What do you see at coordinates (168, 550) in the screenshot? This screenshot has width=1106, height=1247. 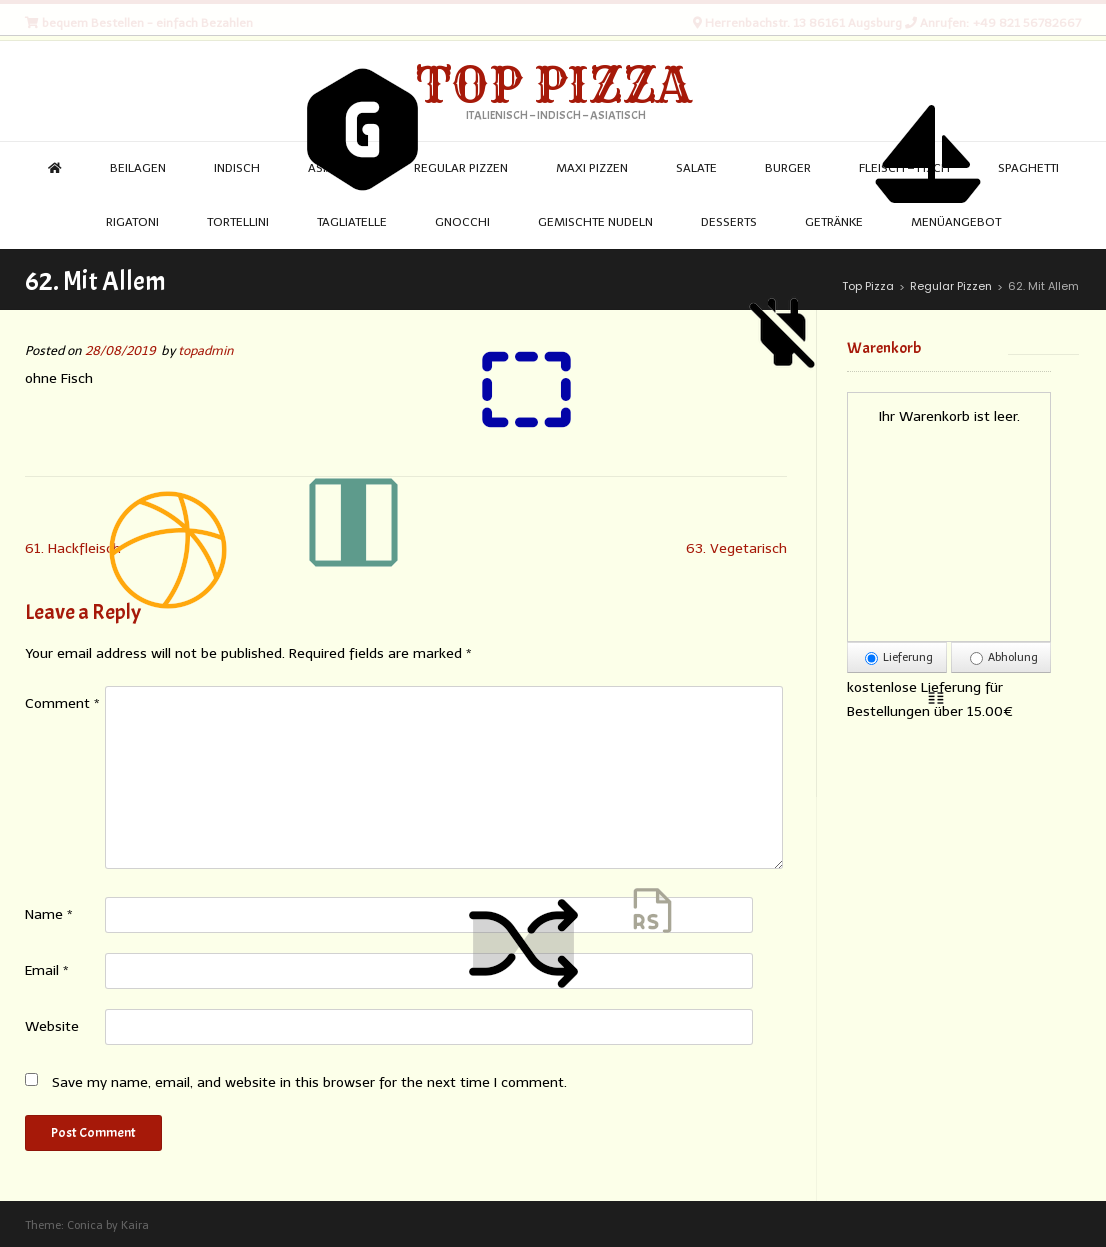 I see `access beach or vacation-related features` at bounding box center [168, 550].